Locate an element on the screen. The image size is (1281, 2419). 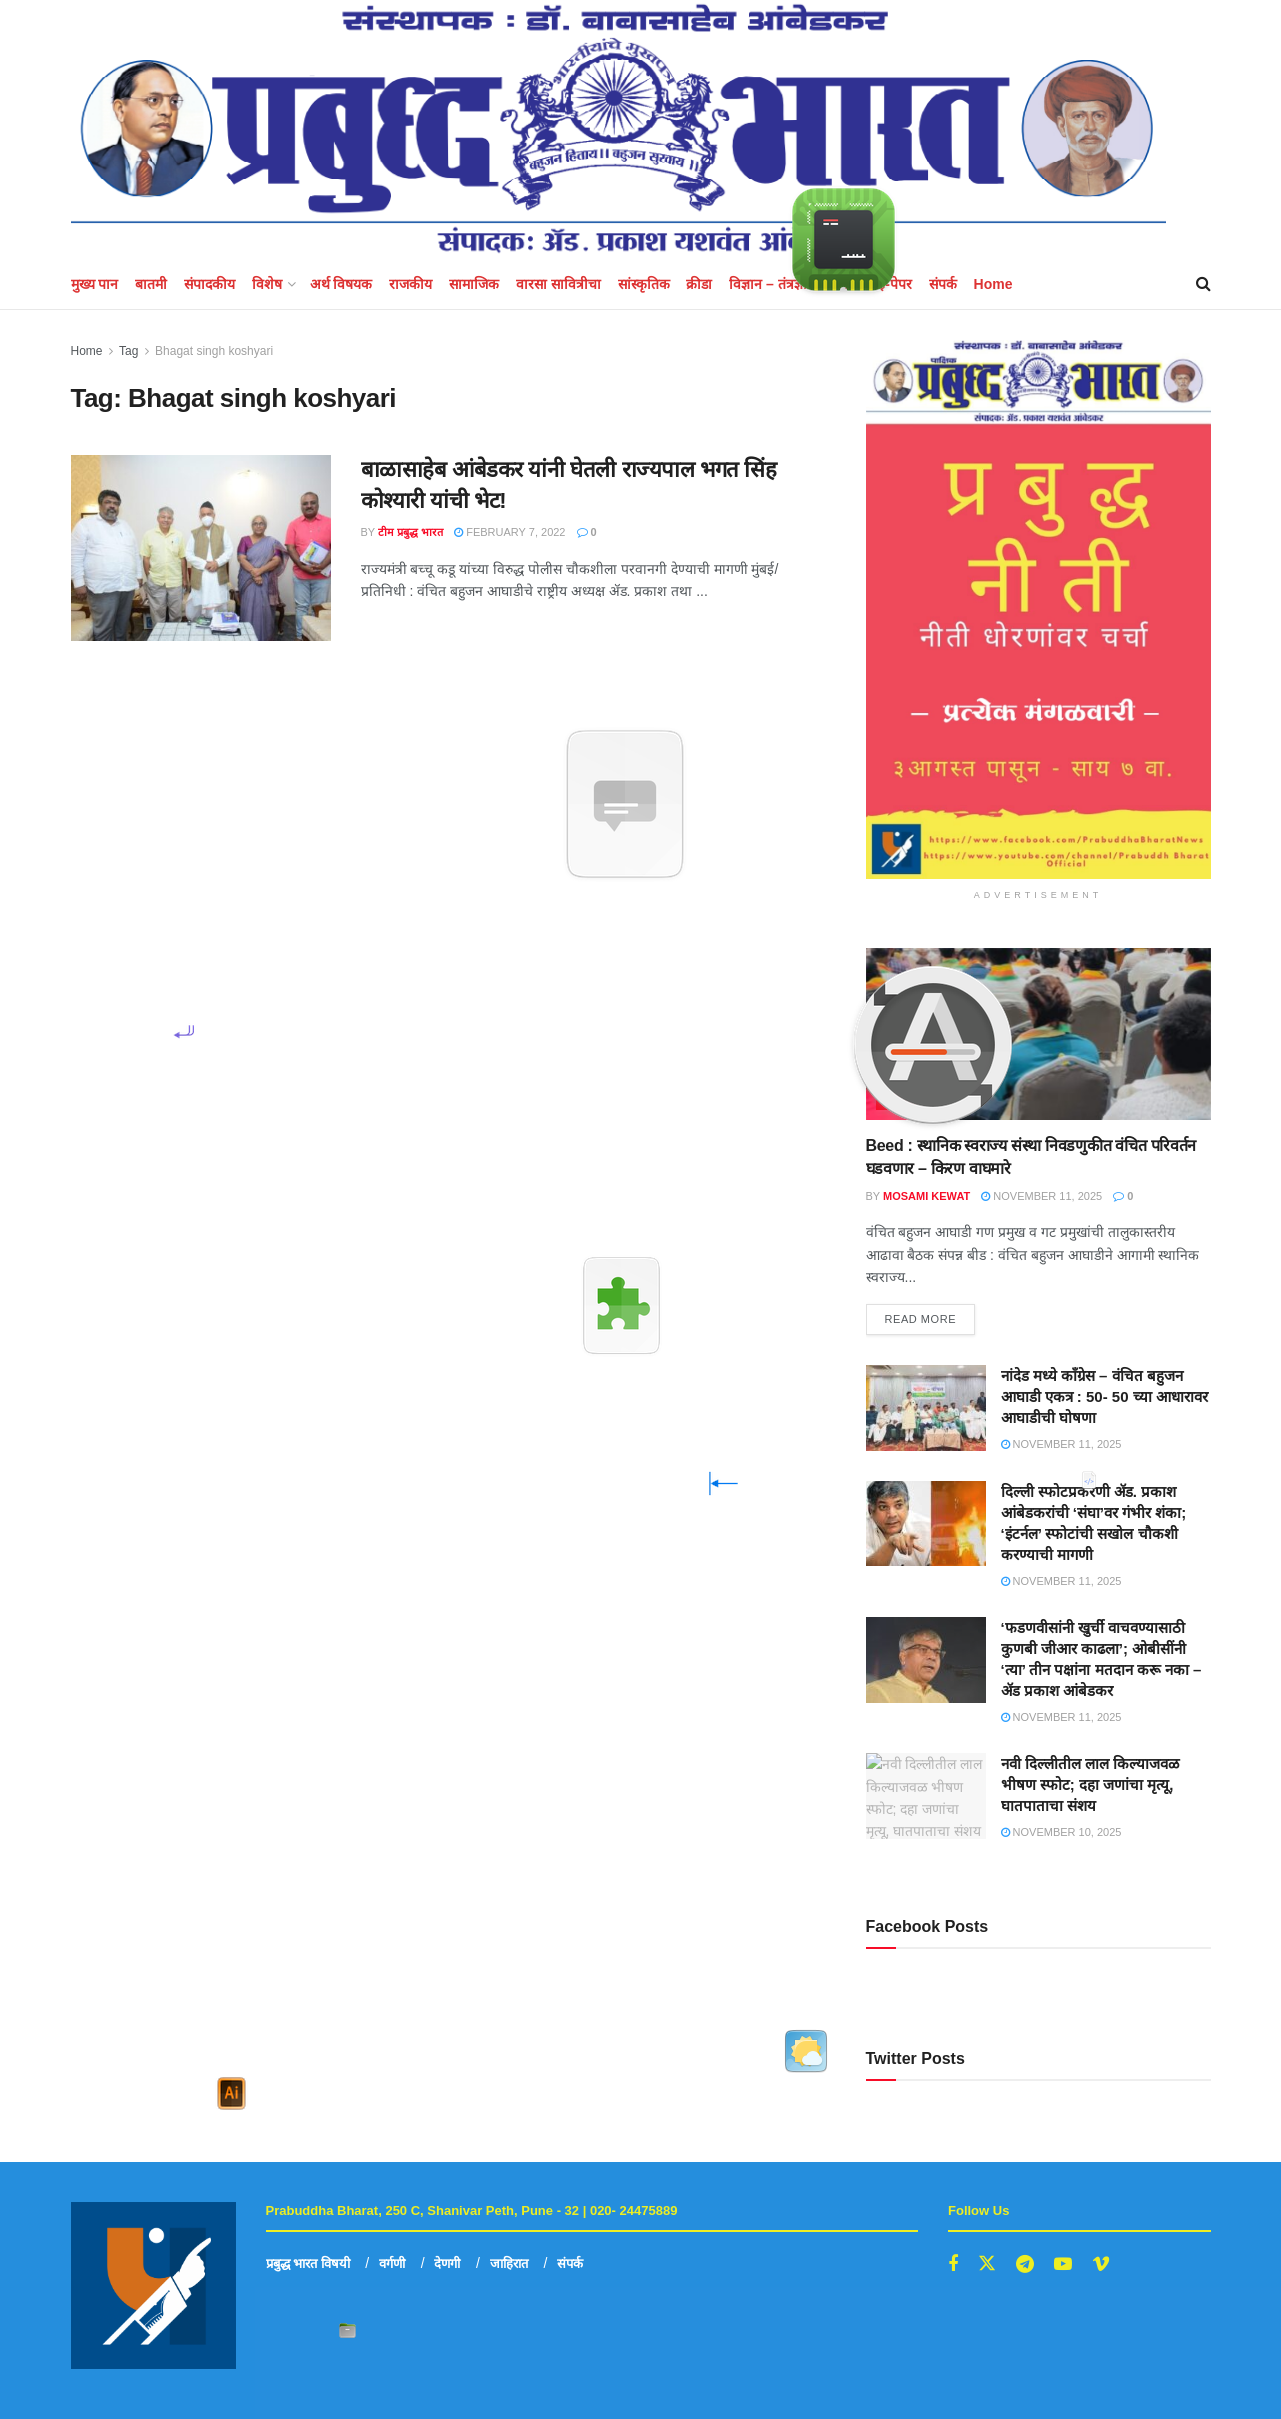
open an Adobe Illustrator file is located at coordinates (231, 2093).